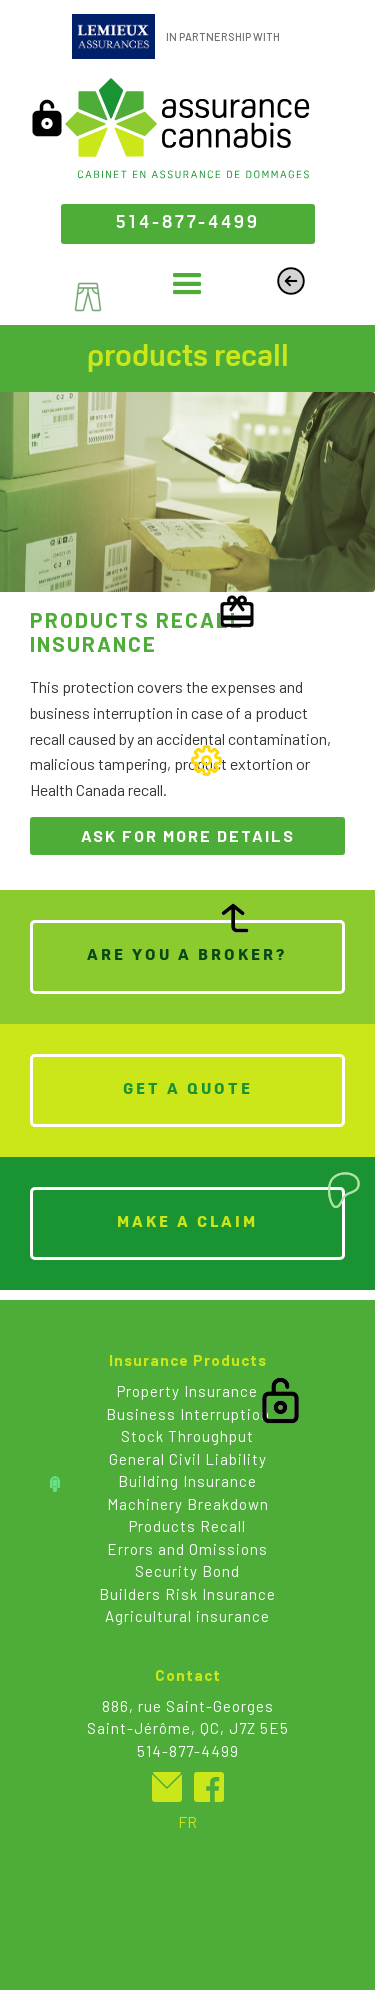 This screenshot has height=1990, width=375. What do you see at coordinates (291, 281) in the screenshot?
I see `go back to the previous screen` at bounding box center [291, 281].